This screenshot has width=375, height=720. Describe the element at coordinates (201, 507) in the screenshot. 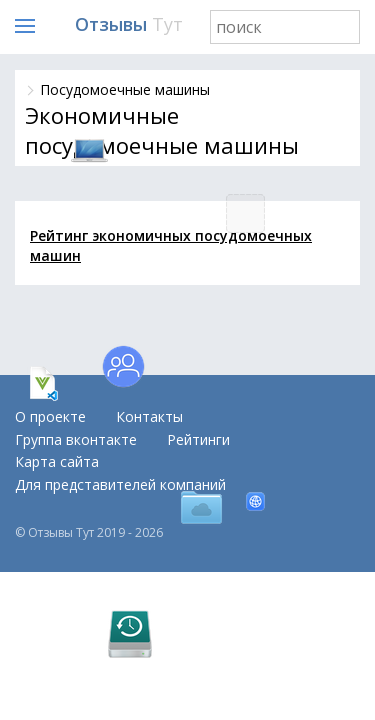

I see `access cloud-synced files and folders` at that location.